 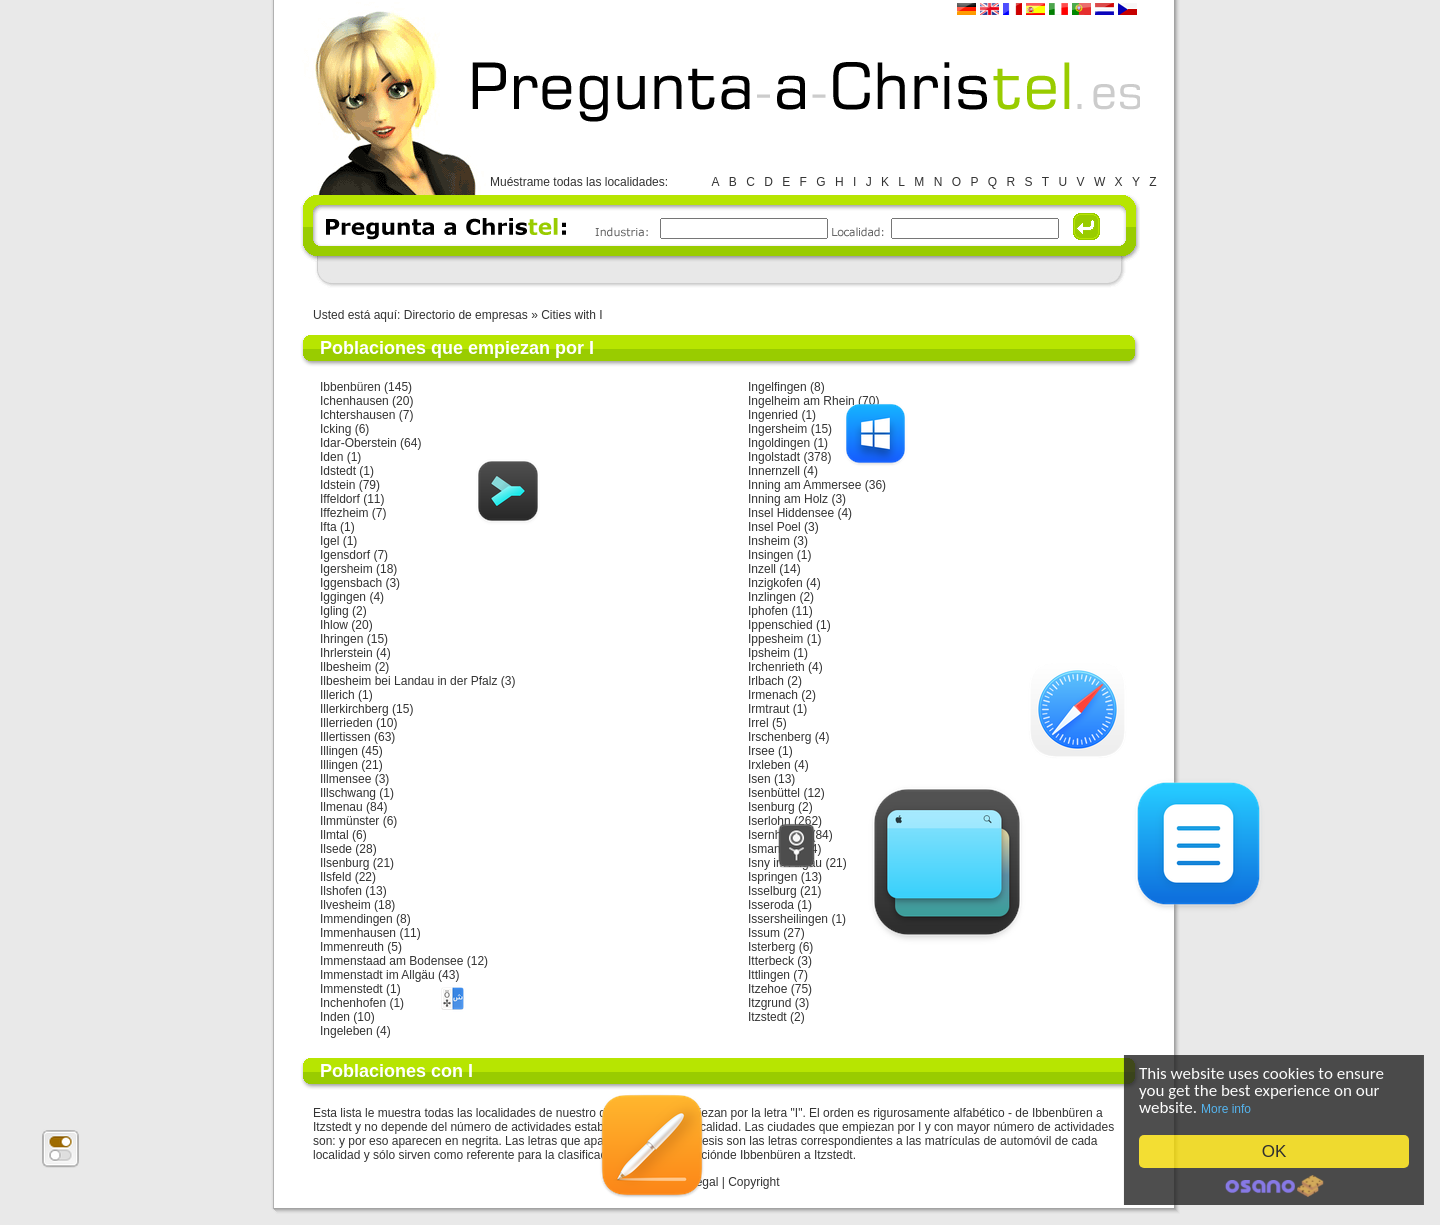 What do you see at coordinates (452, 998) in the screenshot?
I see `open the character map application` at bounding box center [452, 998].